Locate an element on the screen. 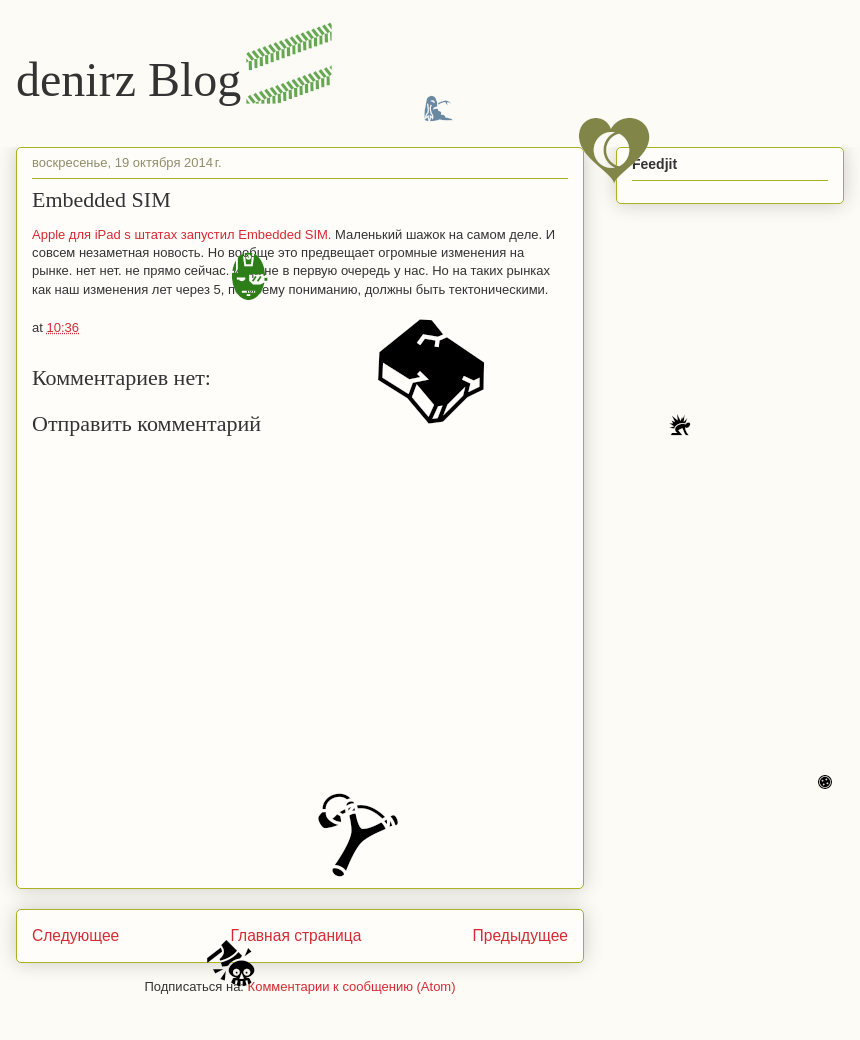 Image resolution: width=860 pixels, height=1040 pixels. view ancient artifacts or relics in inventory is located at coordinates (431, 371).